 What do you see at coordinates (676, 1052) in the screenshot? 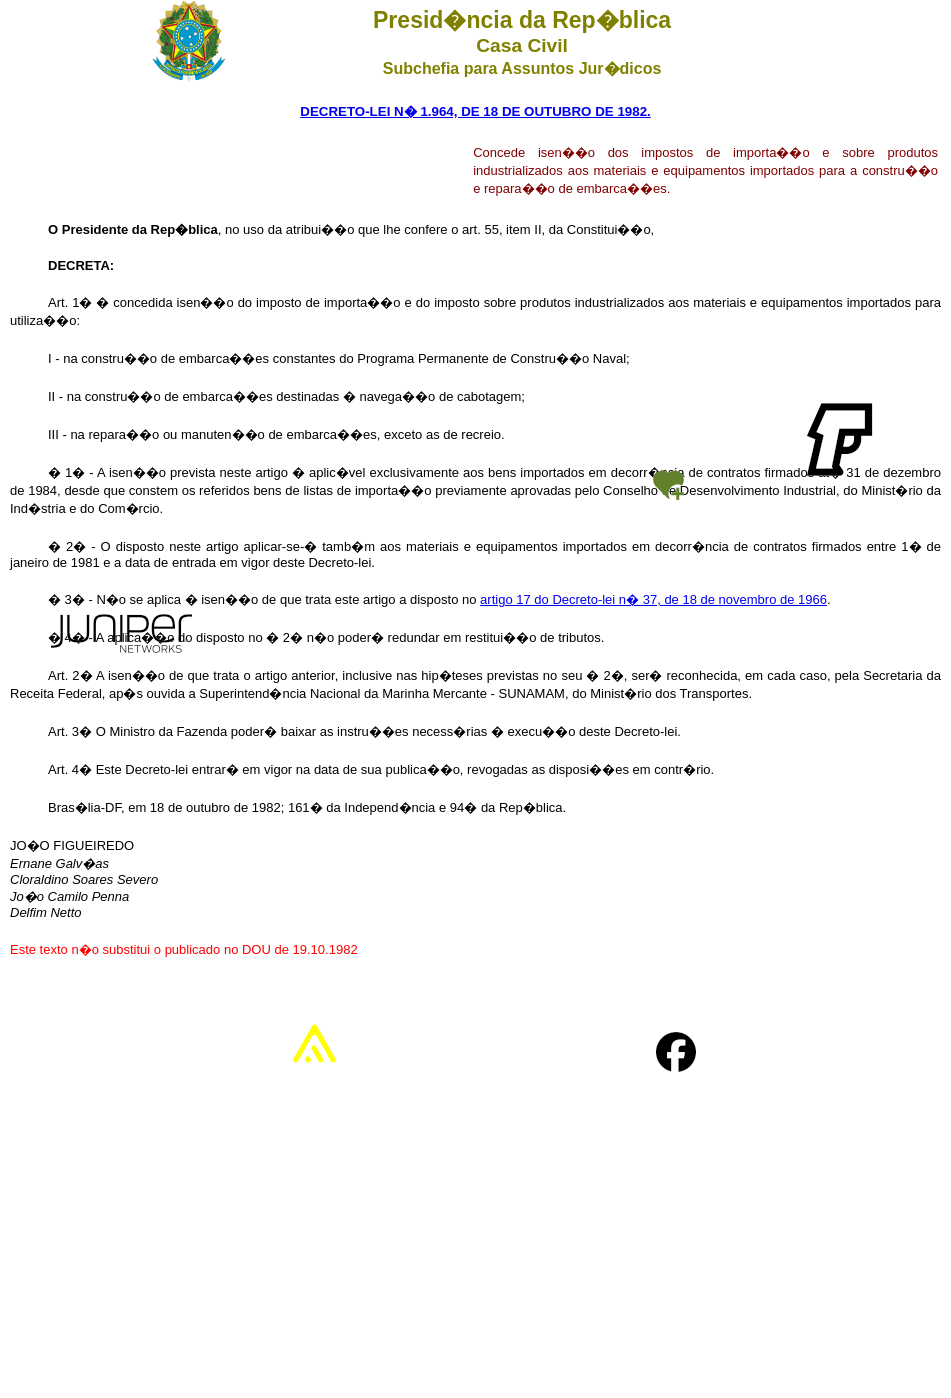
I see `open the Facebook app` at bounding box center [676, 1052].